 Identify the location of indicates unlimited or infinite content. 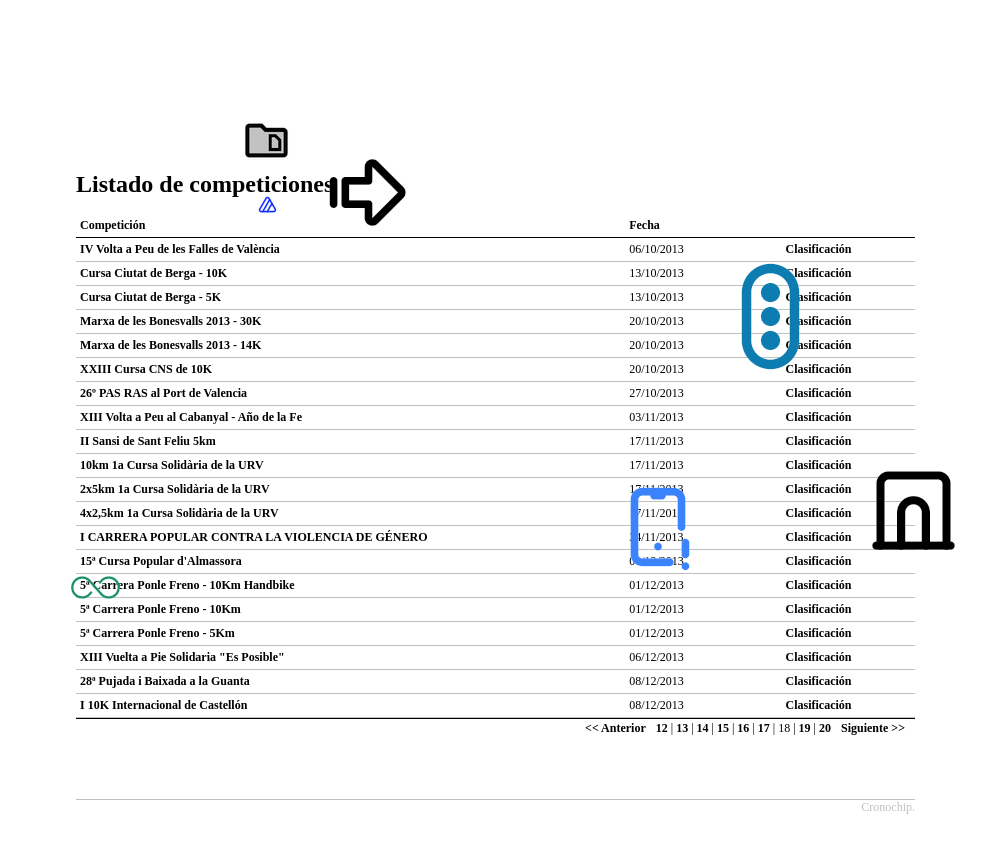
(95, 587).